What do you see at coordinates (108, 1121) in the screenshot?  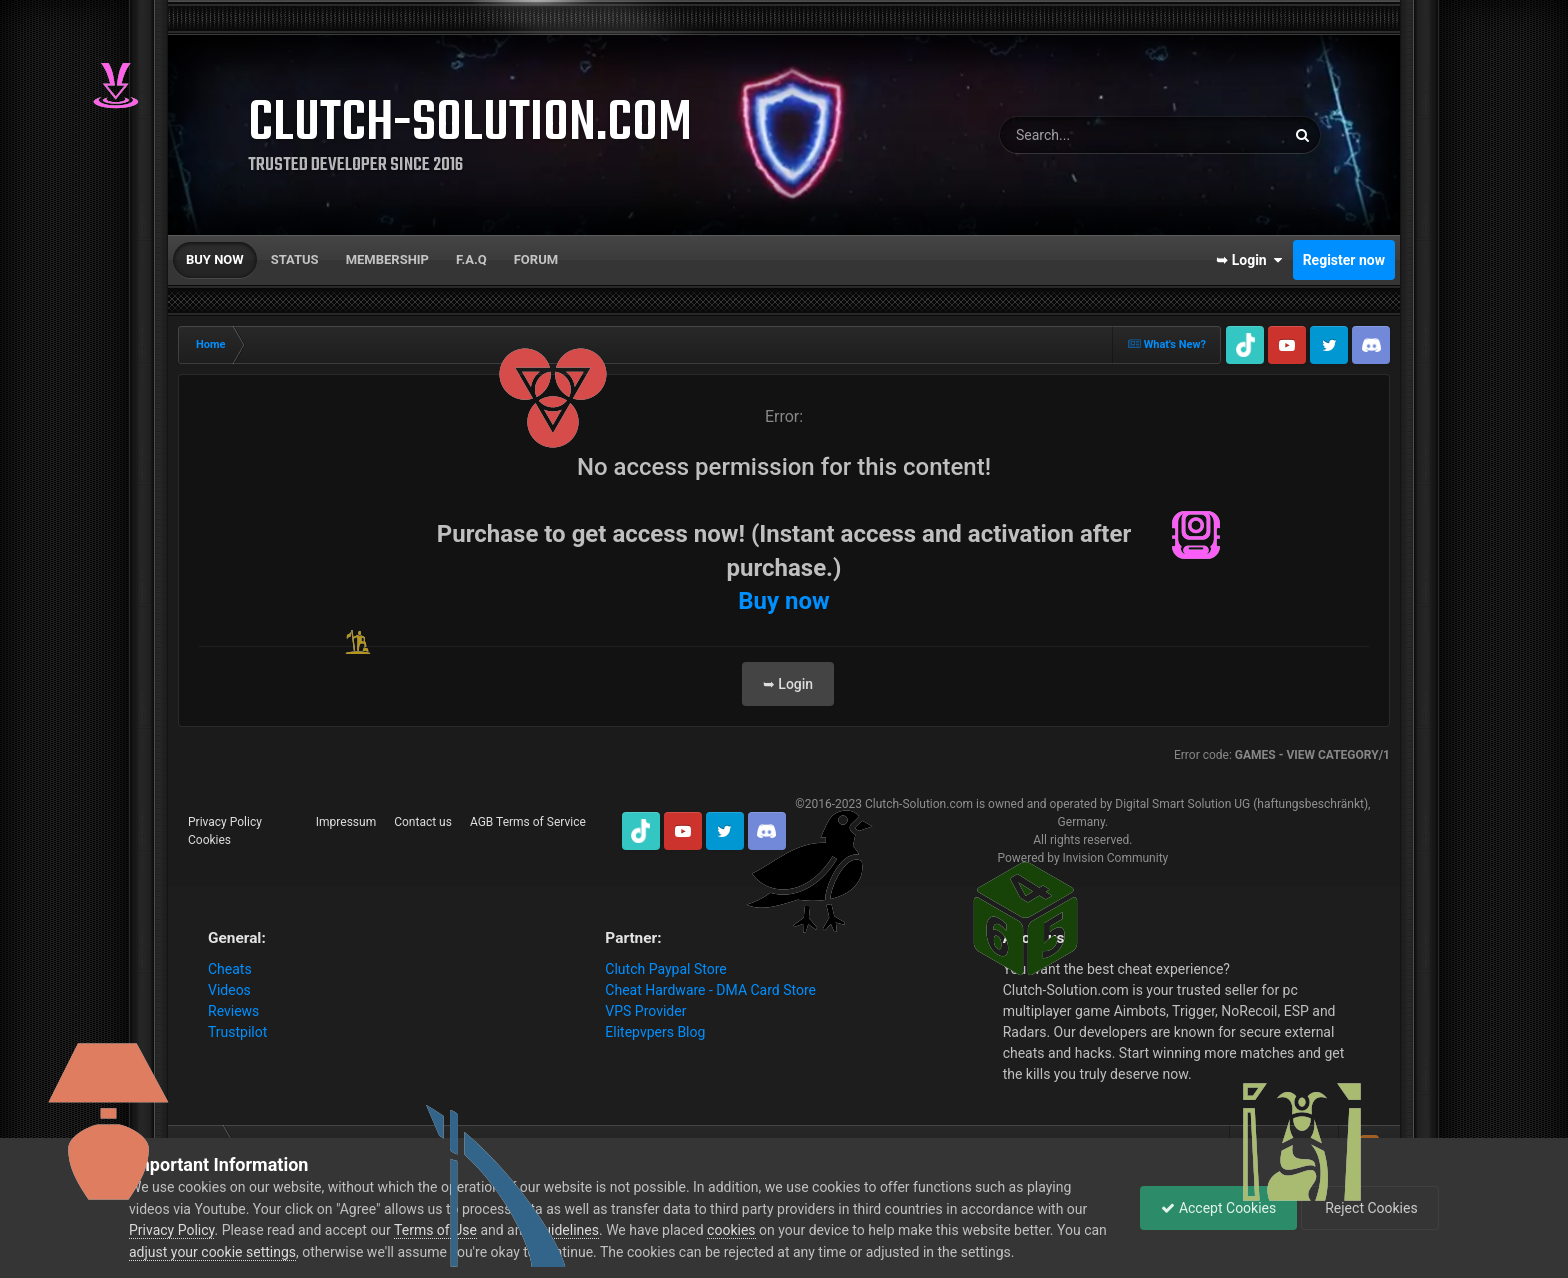 I see `toggle bedside lamp or night light` at bounding box center [108, 1121].